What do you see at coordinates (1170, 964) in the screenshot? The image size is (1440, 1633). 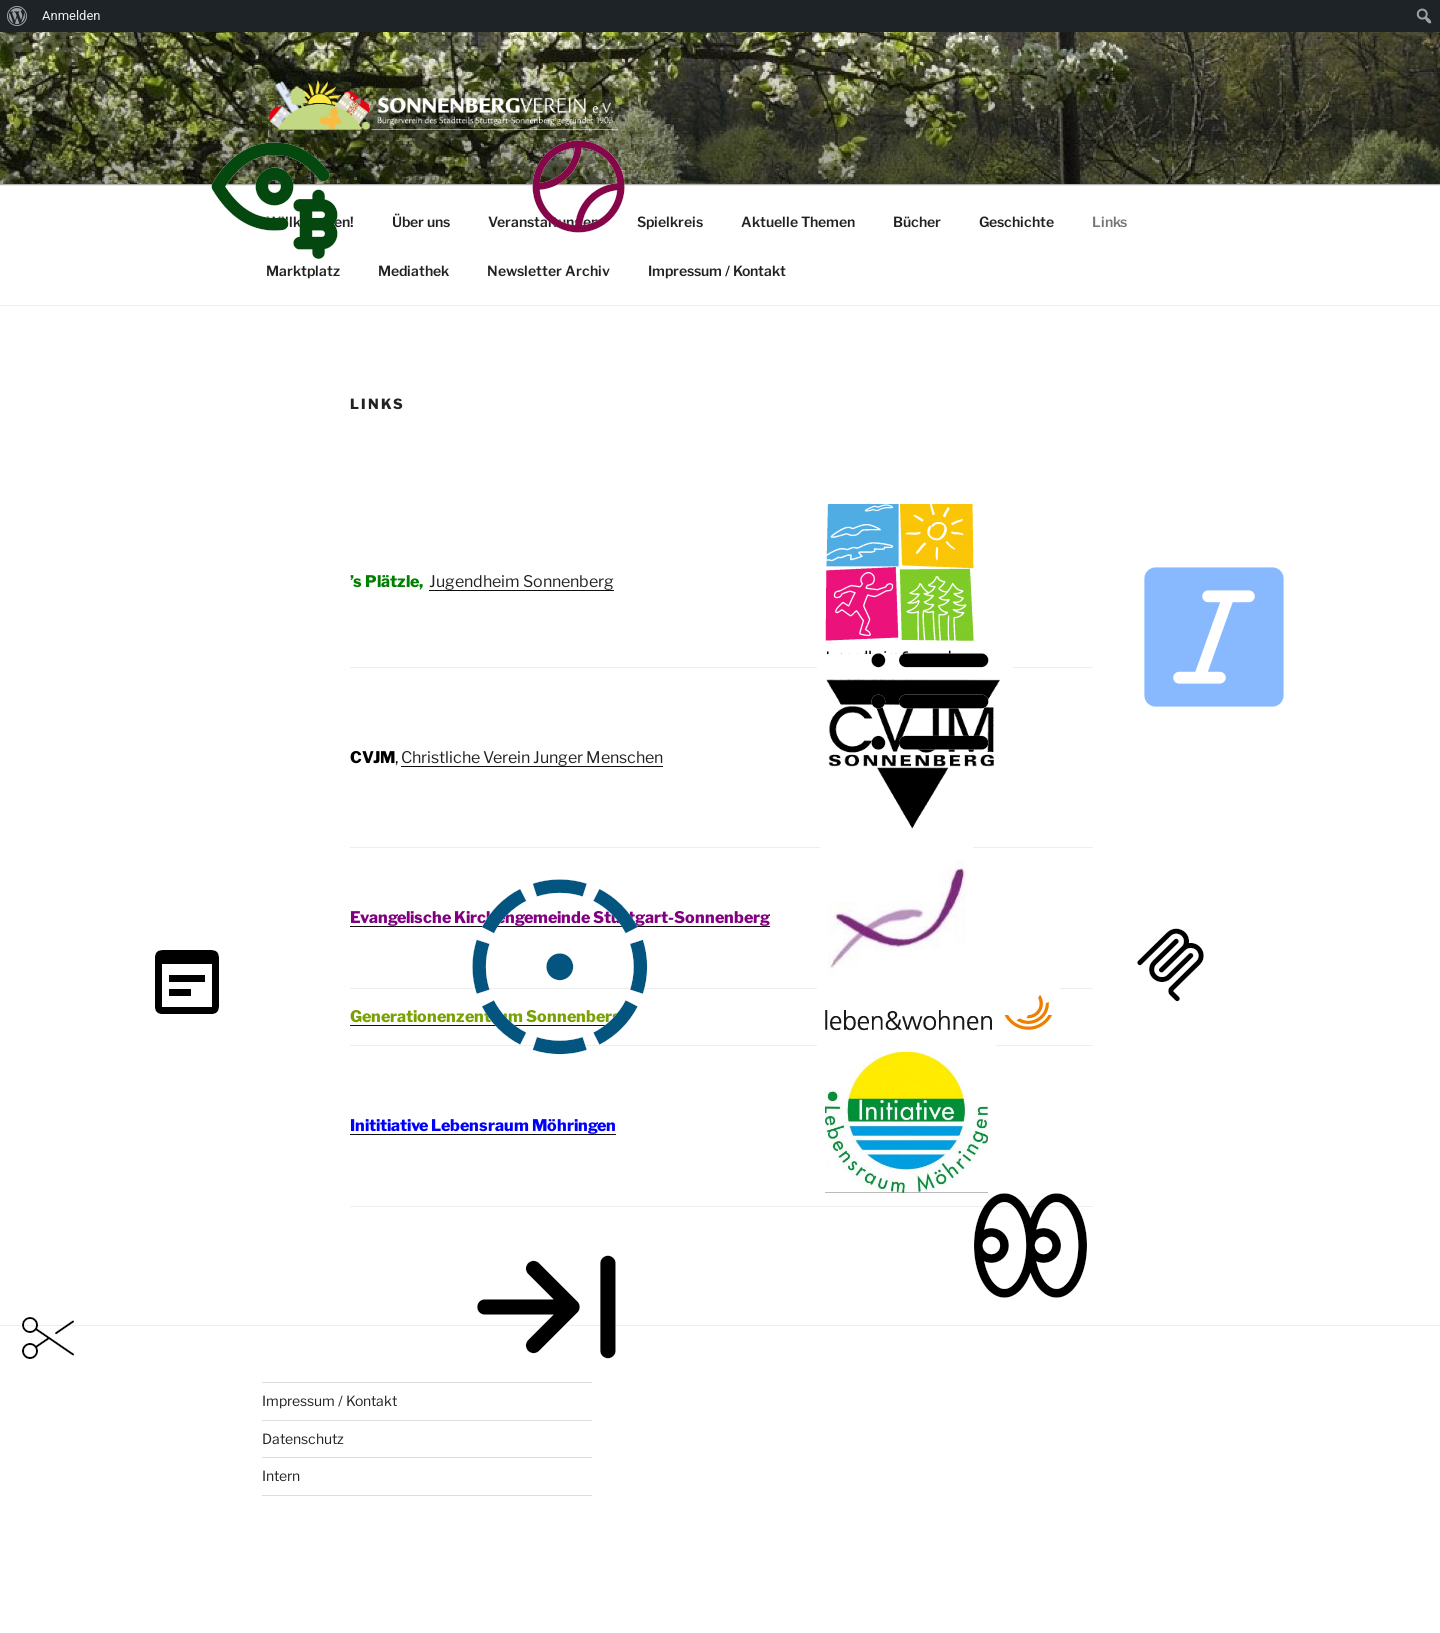 I see `connect to model context protocol services` at bounding box center [1170, 964].